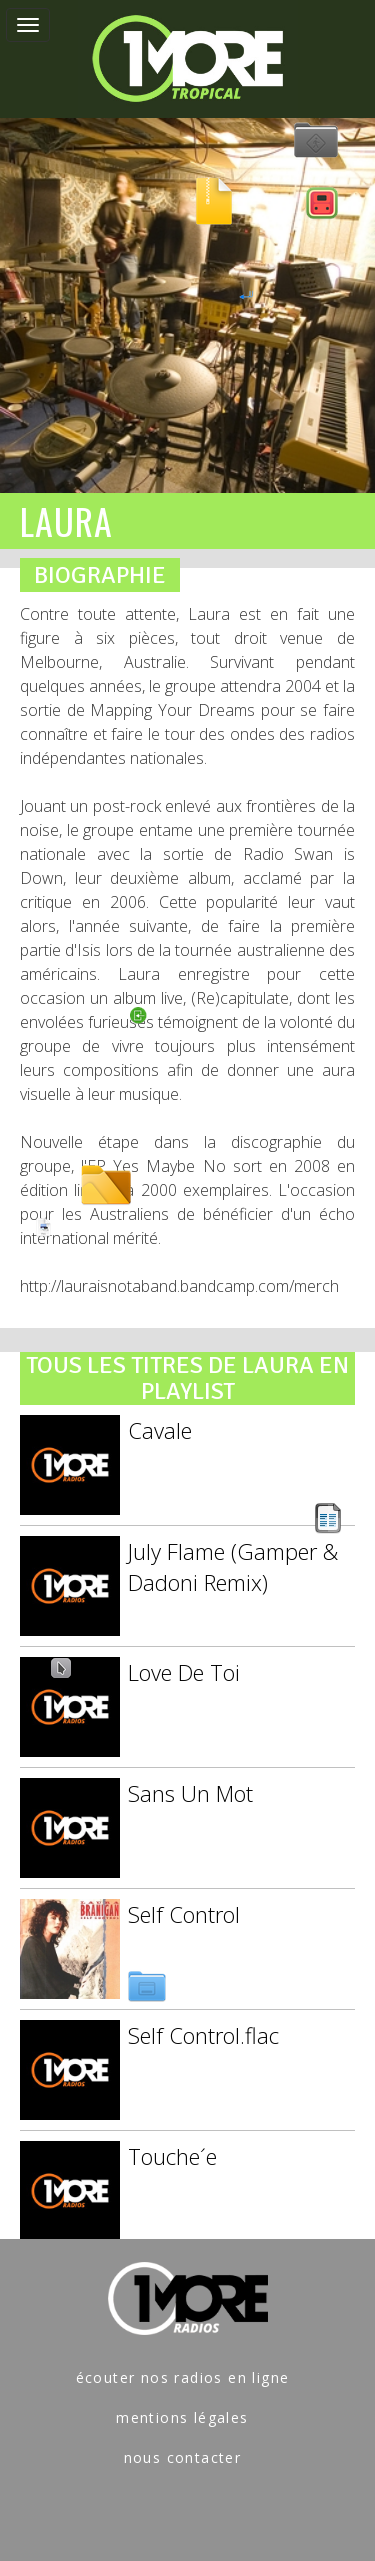  Describe the element at coordinates (147, 1986) in the screenshot. I see `open desktop folder` at that location.